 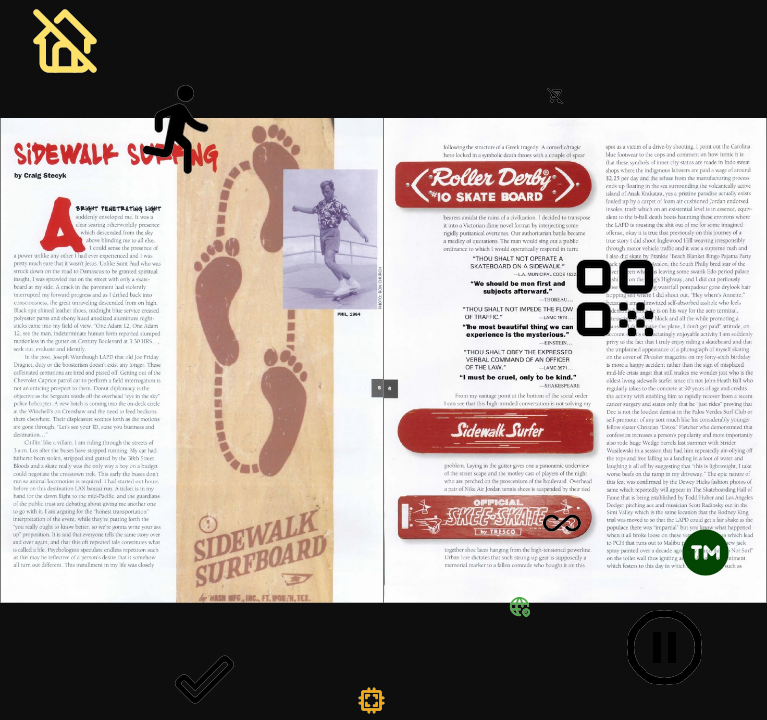 What do you see at coordinates (562, 523) in the screenshot?
I see `indicates unlimited or infinite capacity` at bounding box center [562, 523].